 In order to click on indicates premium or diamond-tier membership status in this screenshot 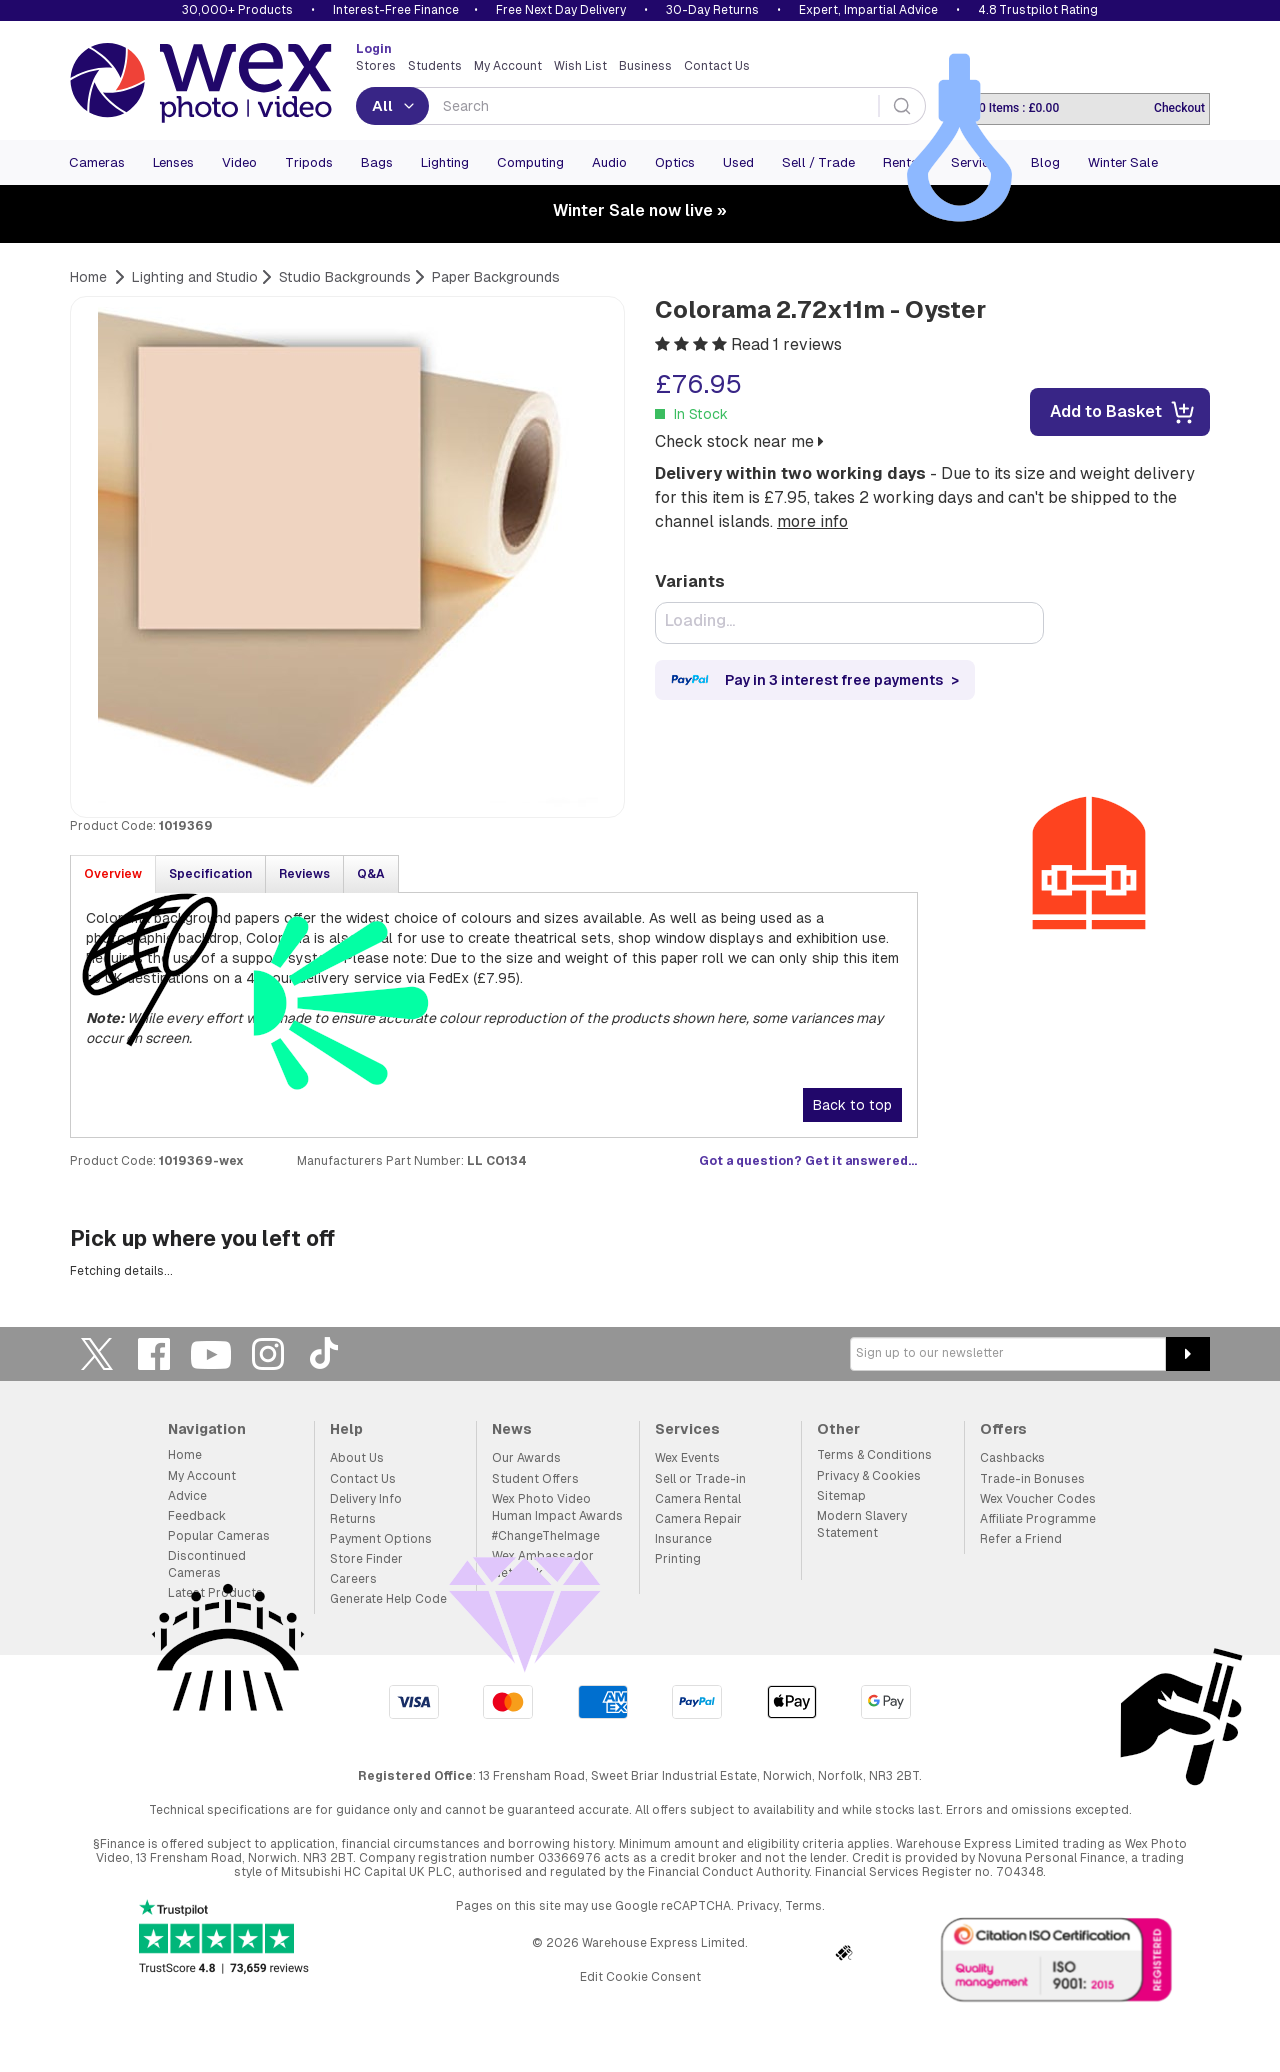, I will do `click(524, 1608)`.